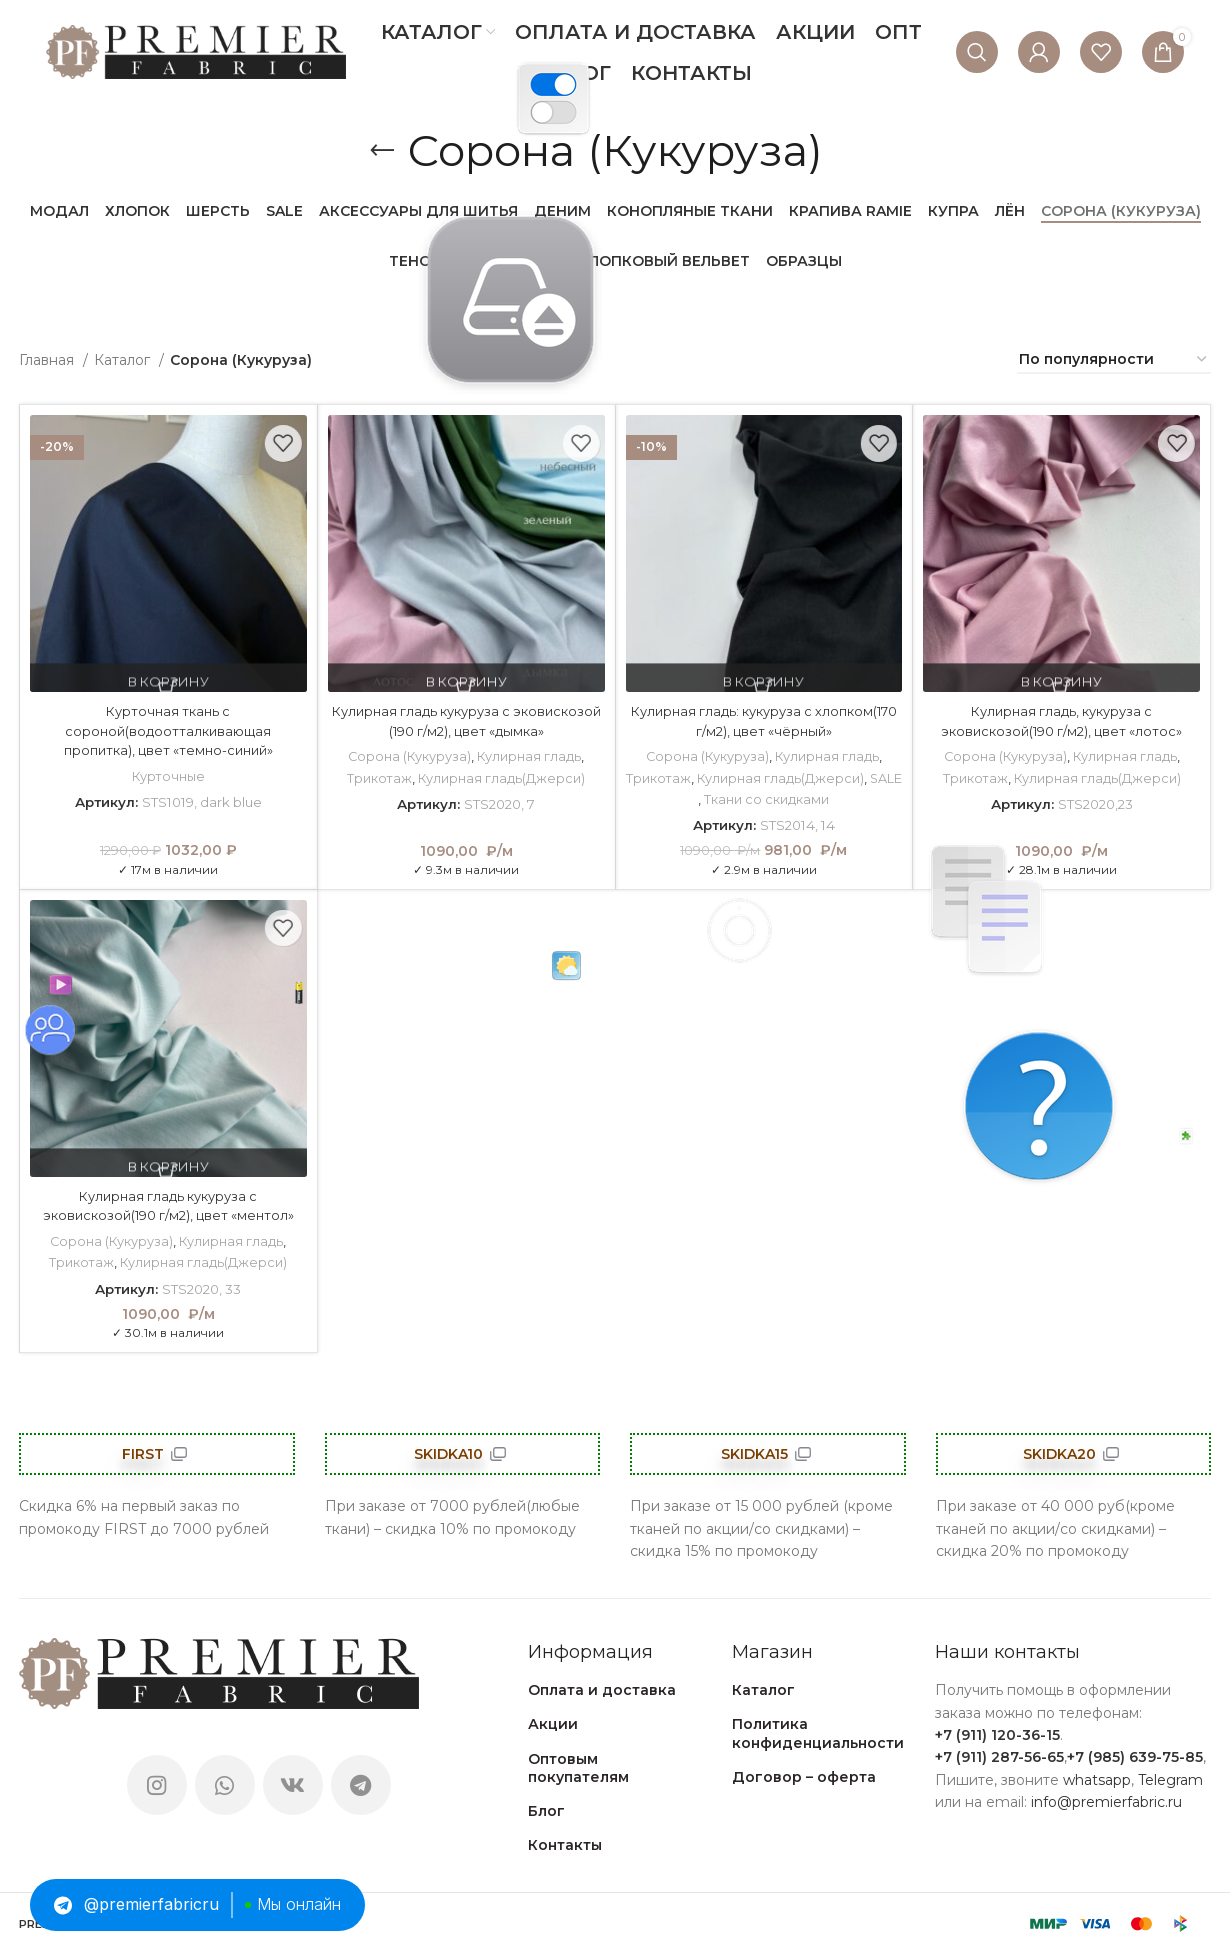 The height and width of the screenshot is (1954, 1230). I want to click on indicates camera is currently active, so click(739, 930).